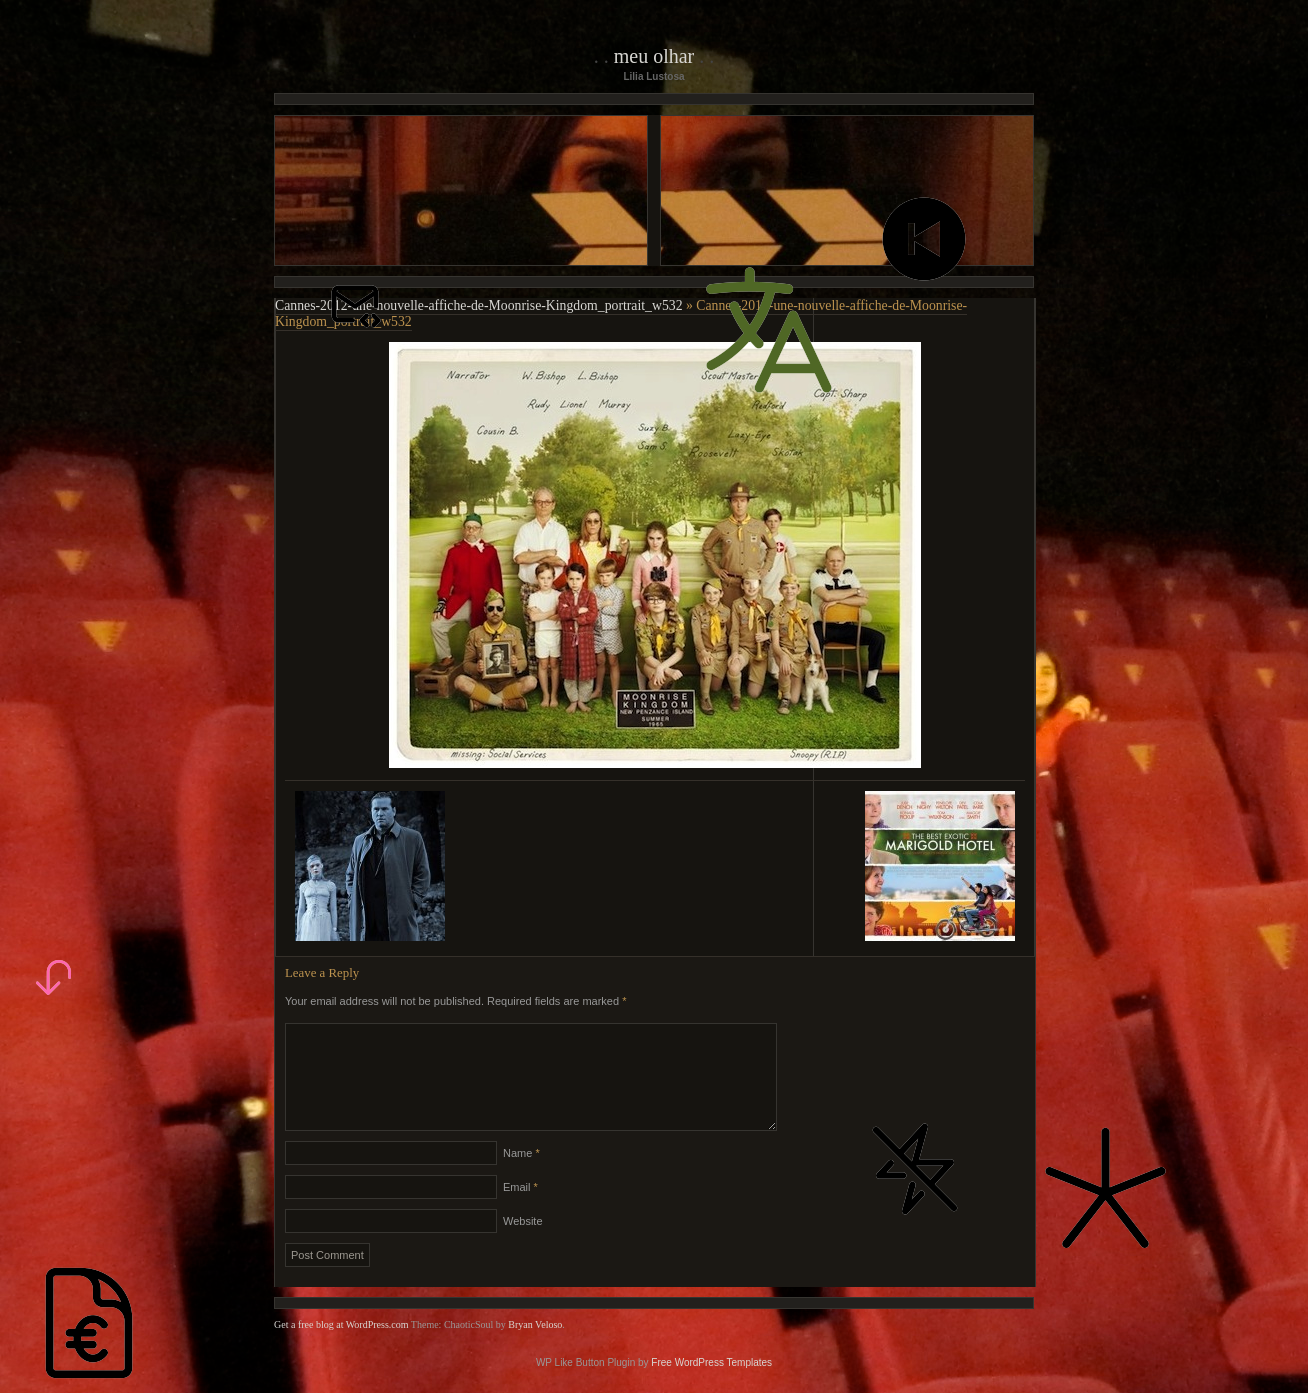  Describe the element at coordinates (1105, 1193) in the screenshot. I see `indicates a required field in a form` at that location.